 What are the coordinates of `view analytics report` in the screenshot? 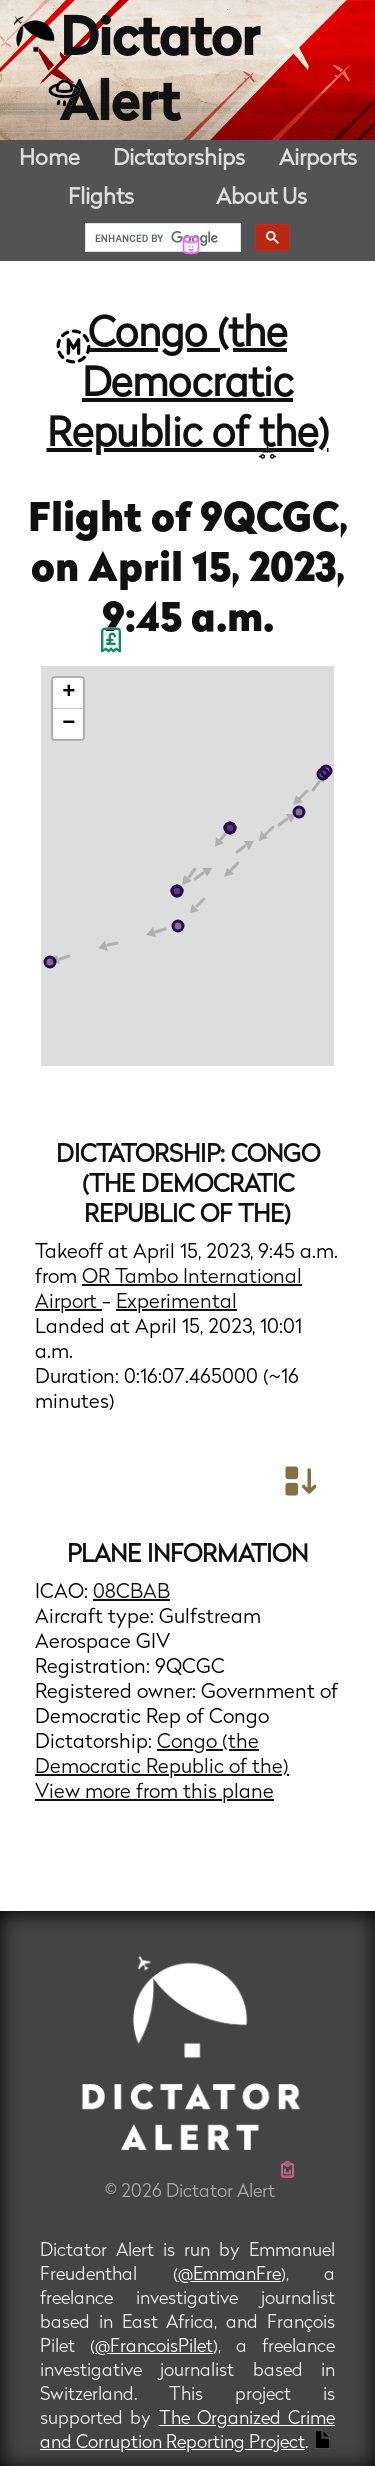 It's located at (287, 2169).